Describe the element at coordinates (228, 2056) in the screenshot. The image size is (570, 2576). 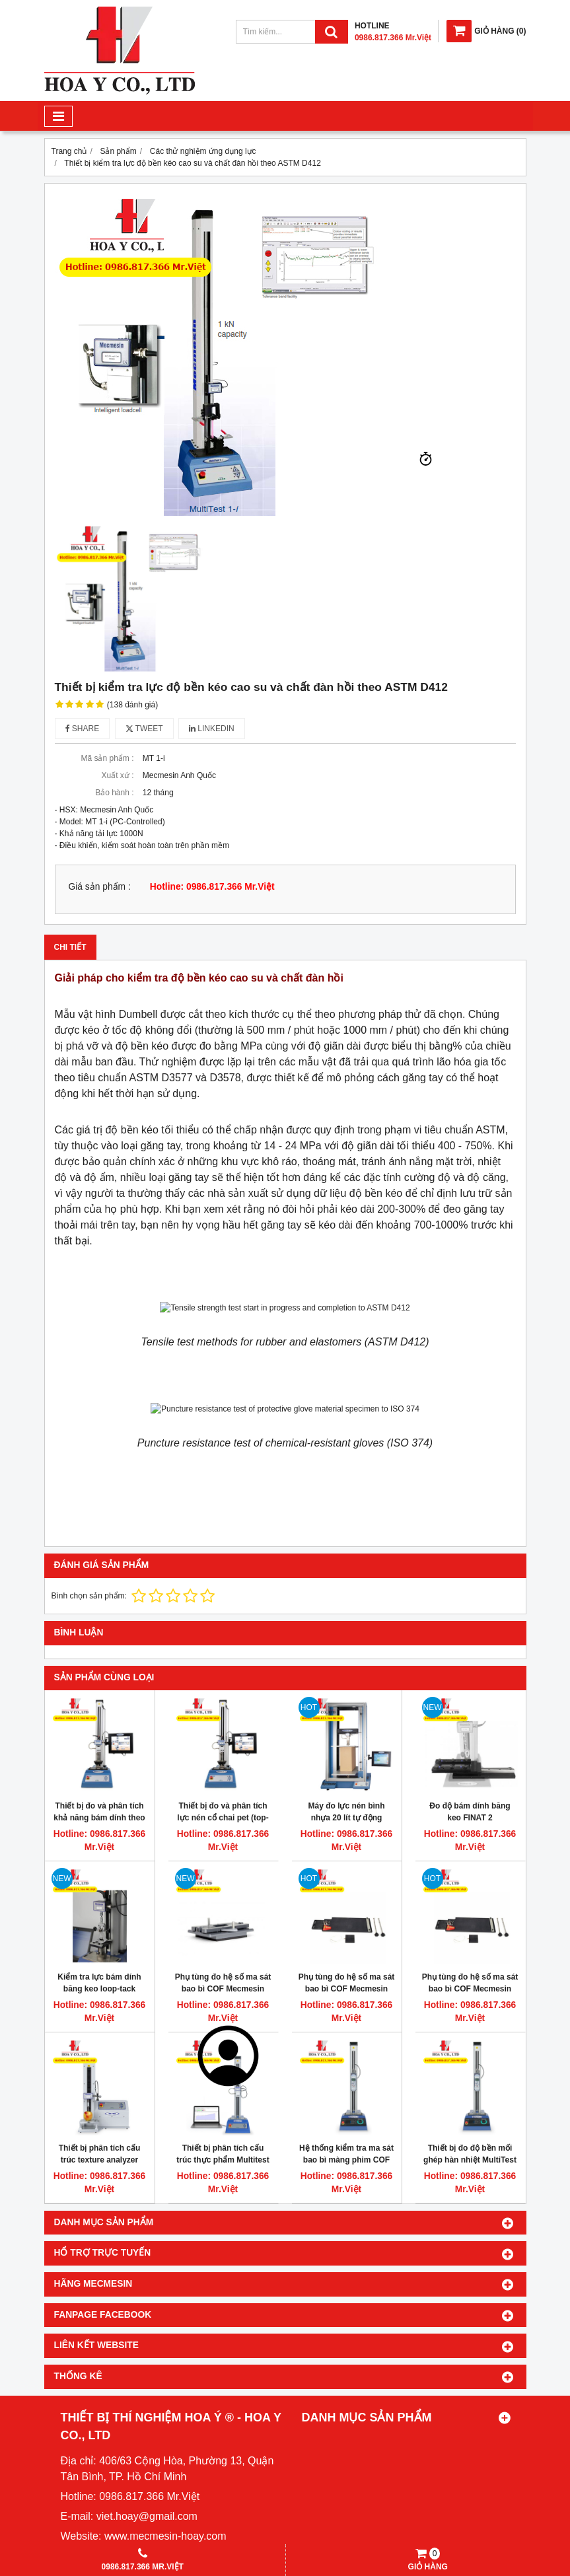
I see `access your user profile` at that location.